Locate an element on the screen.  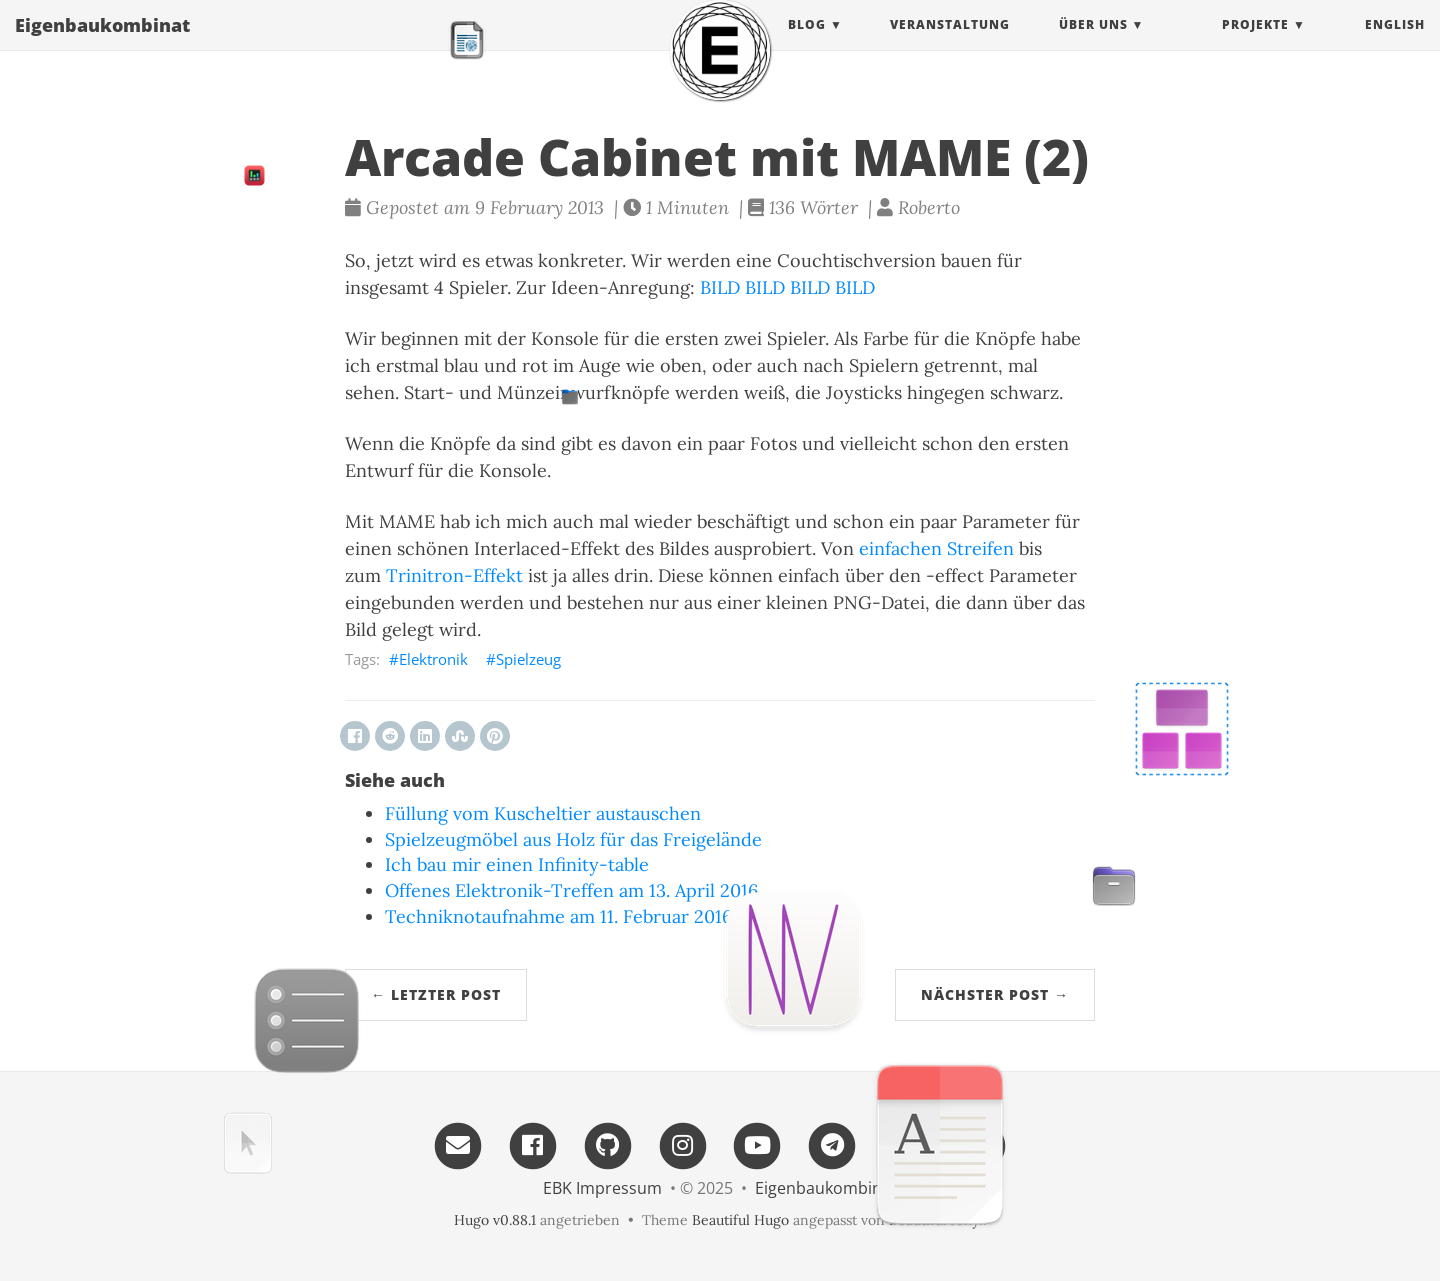
open the reminders app is located at coordinates (306, 1020).